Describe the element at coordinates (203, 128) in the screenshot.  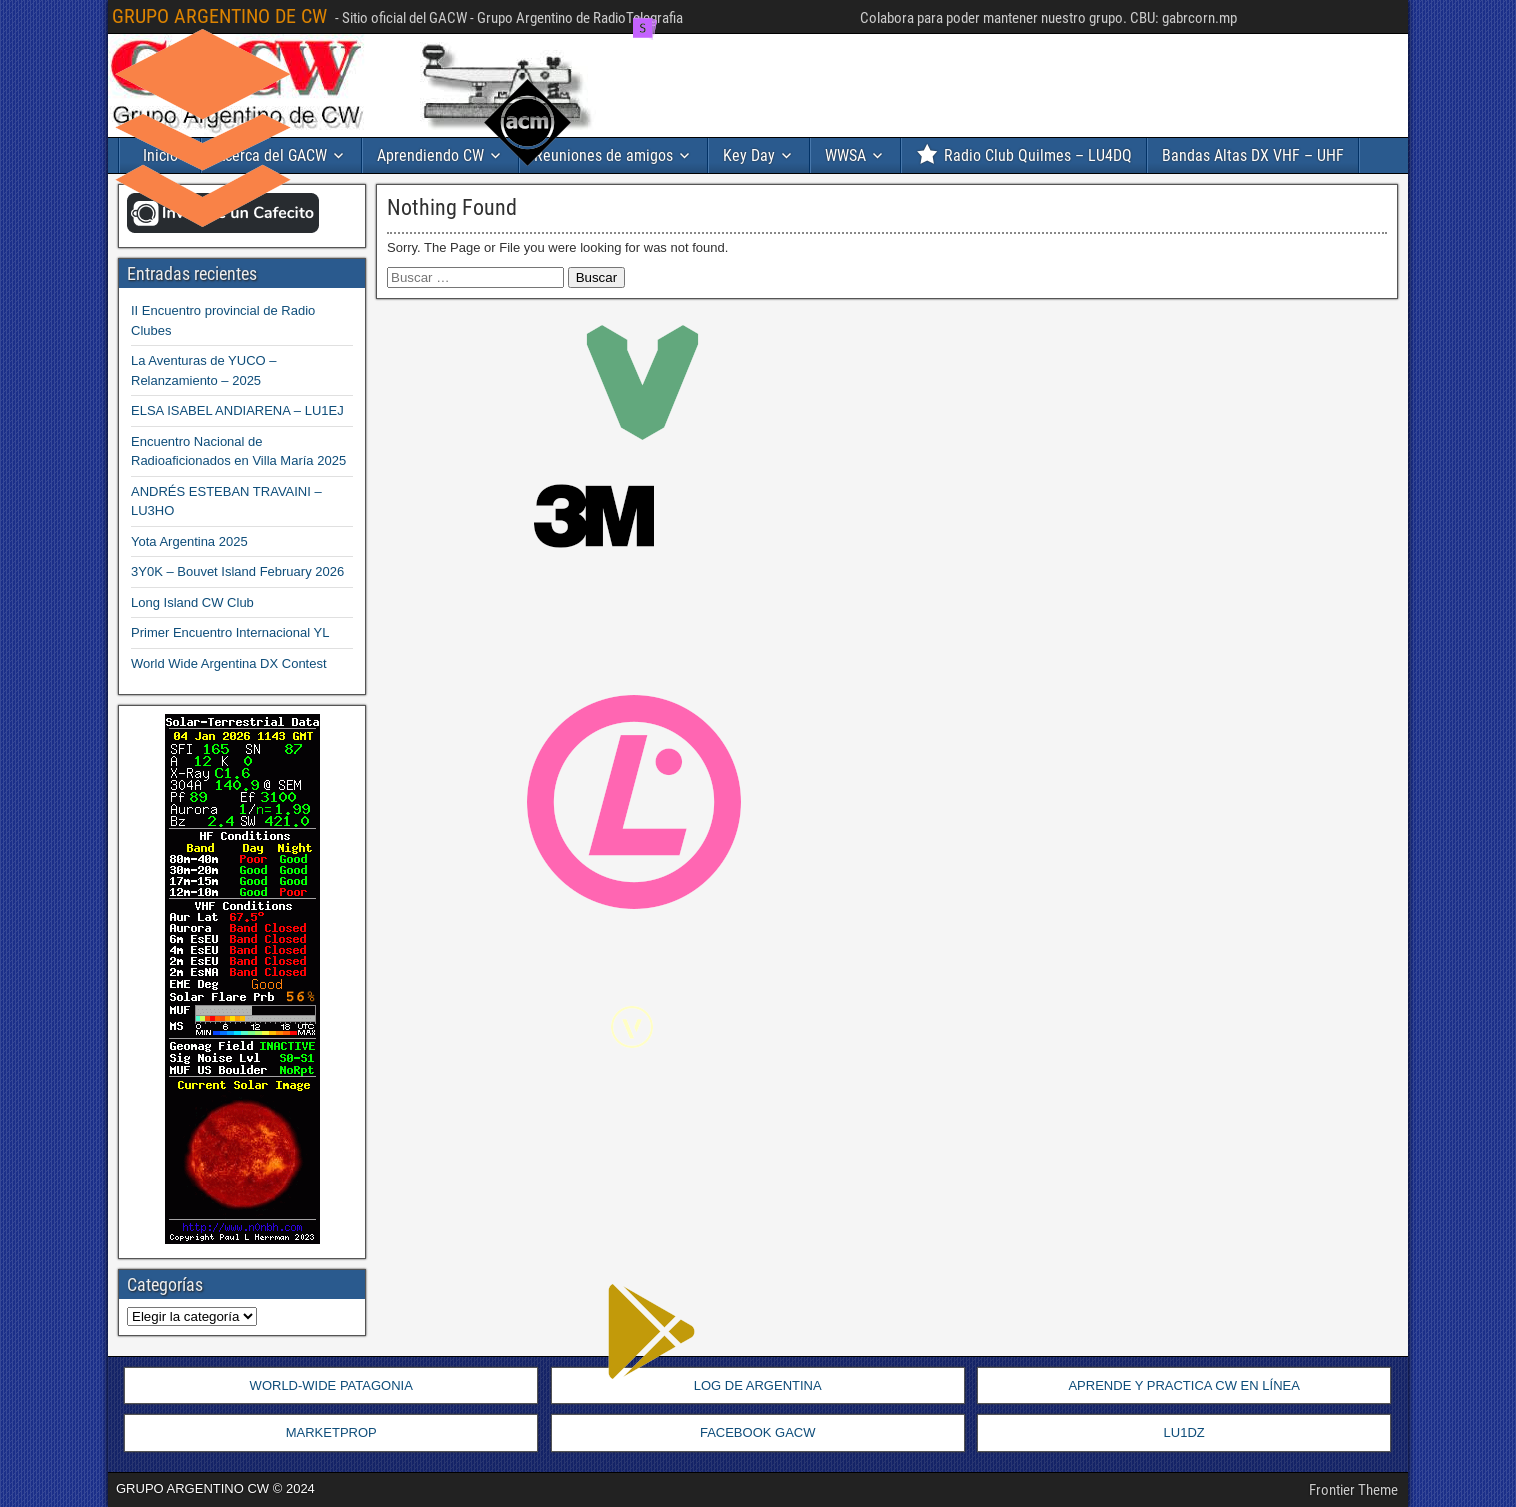
I see `buffer social media management app logo` at that location.